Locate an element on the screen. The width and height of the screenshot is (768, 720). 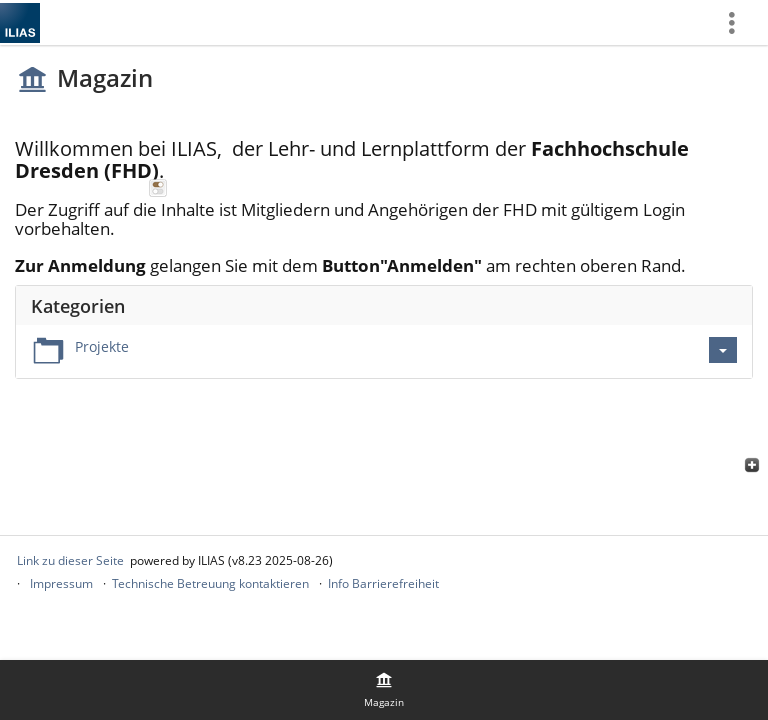
open desktop preferences or settings is located at coordinates (158, 188).